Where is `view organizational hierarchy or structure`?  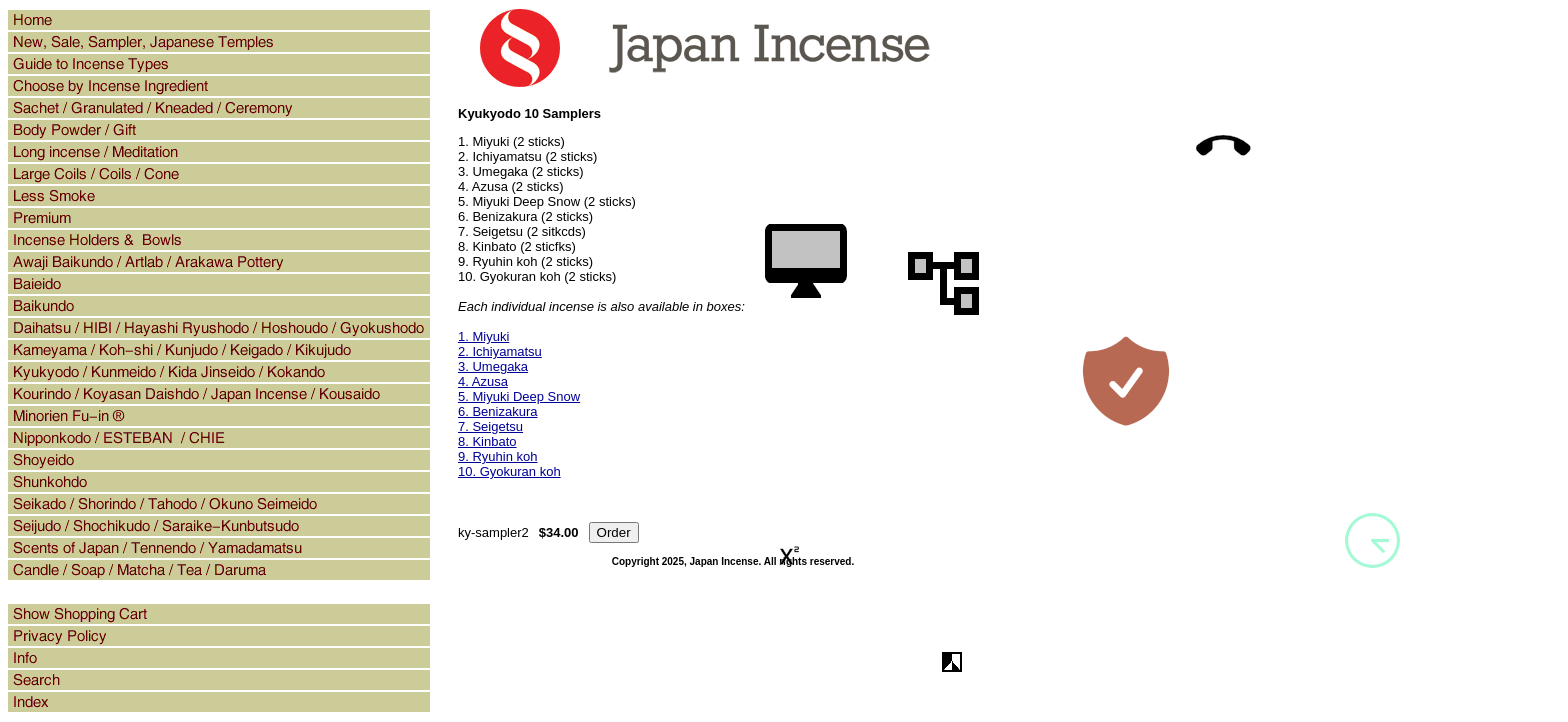
view organizational hierarchy or structure is located at coordinates (943, 283).